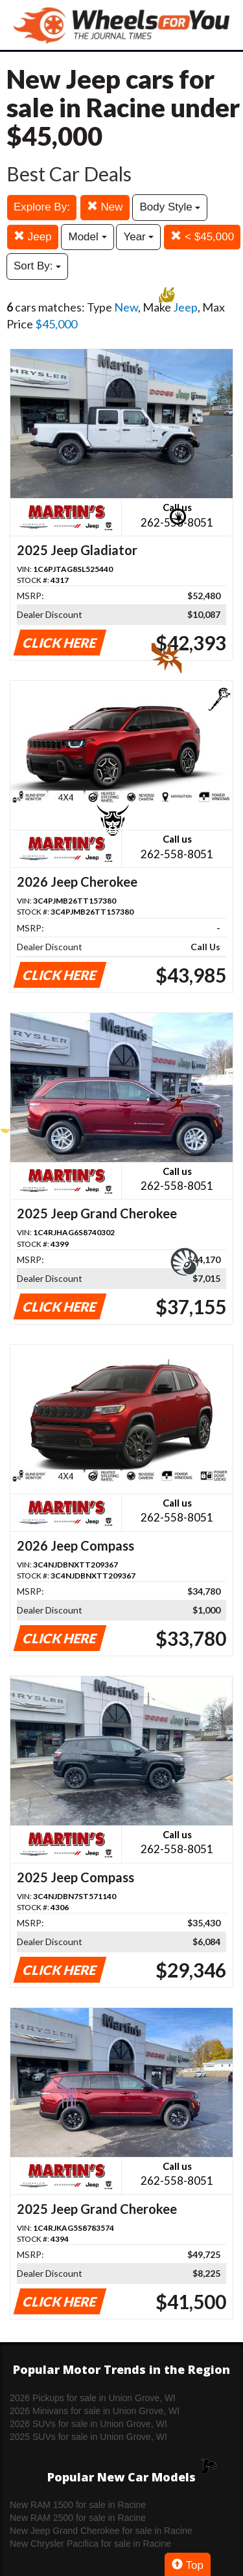 This screenshot has width=243, height=2576. I want to click on indicates an interactive or usable item, so click(178, 516).